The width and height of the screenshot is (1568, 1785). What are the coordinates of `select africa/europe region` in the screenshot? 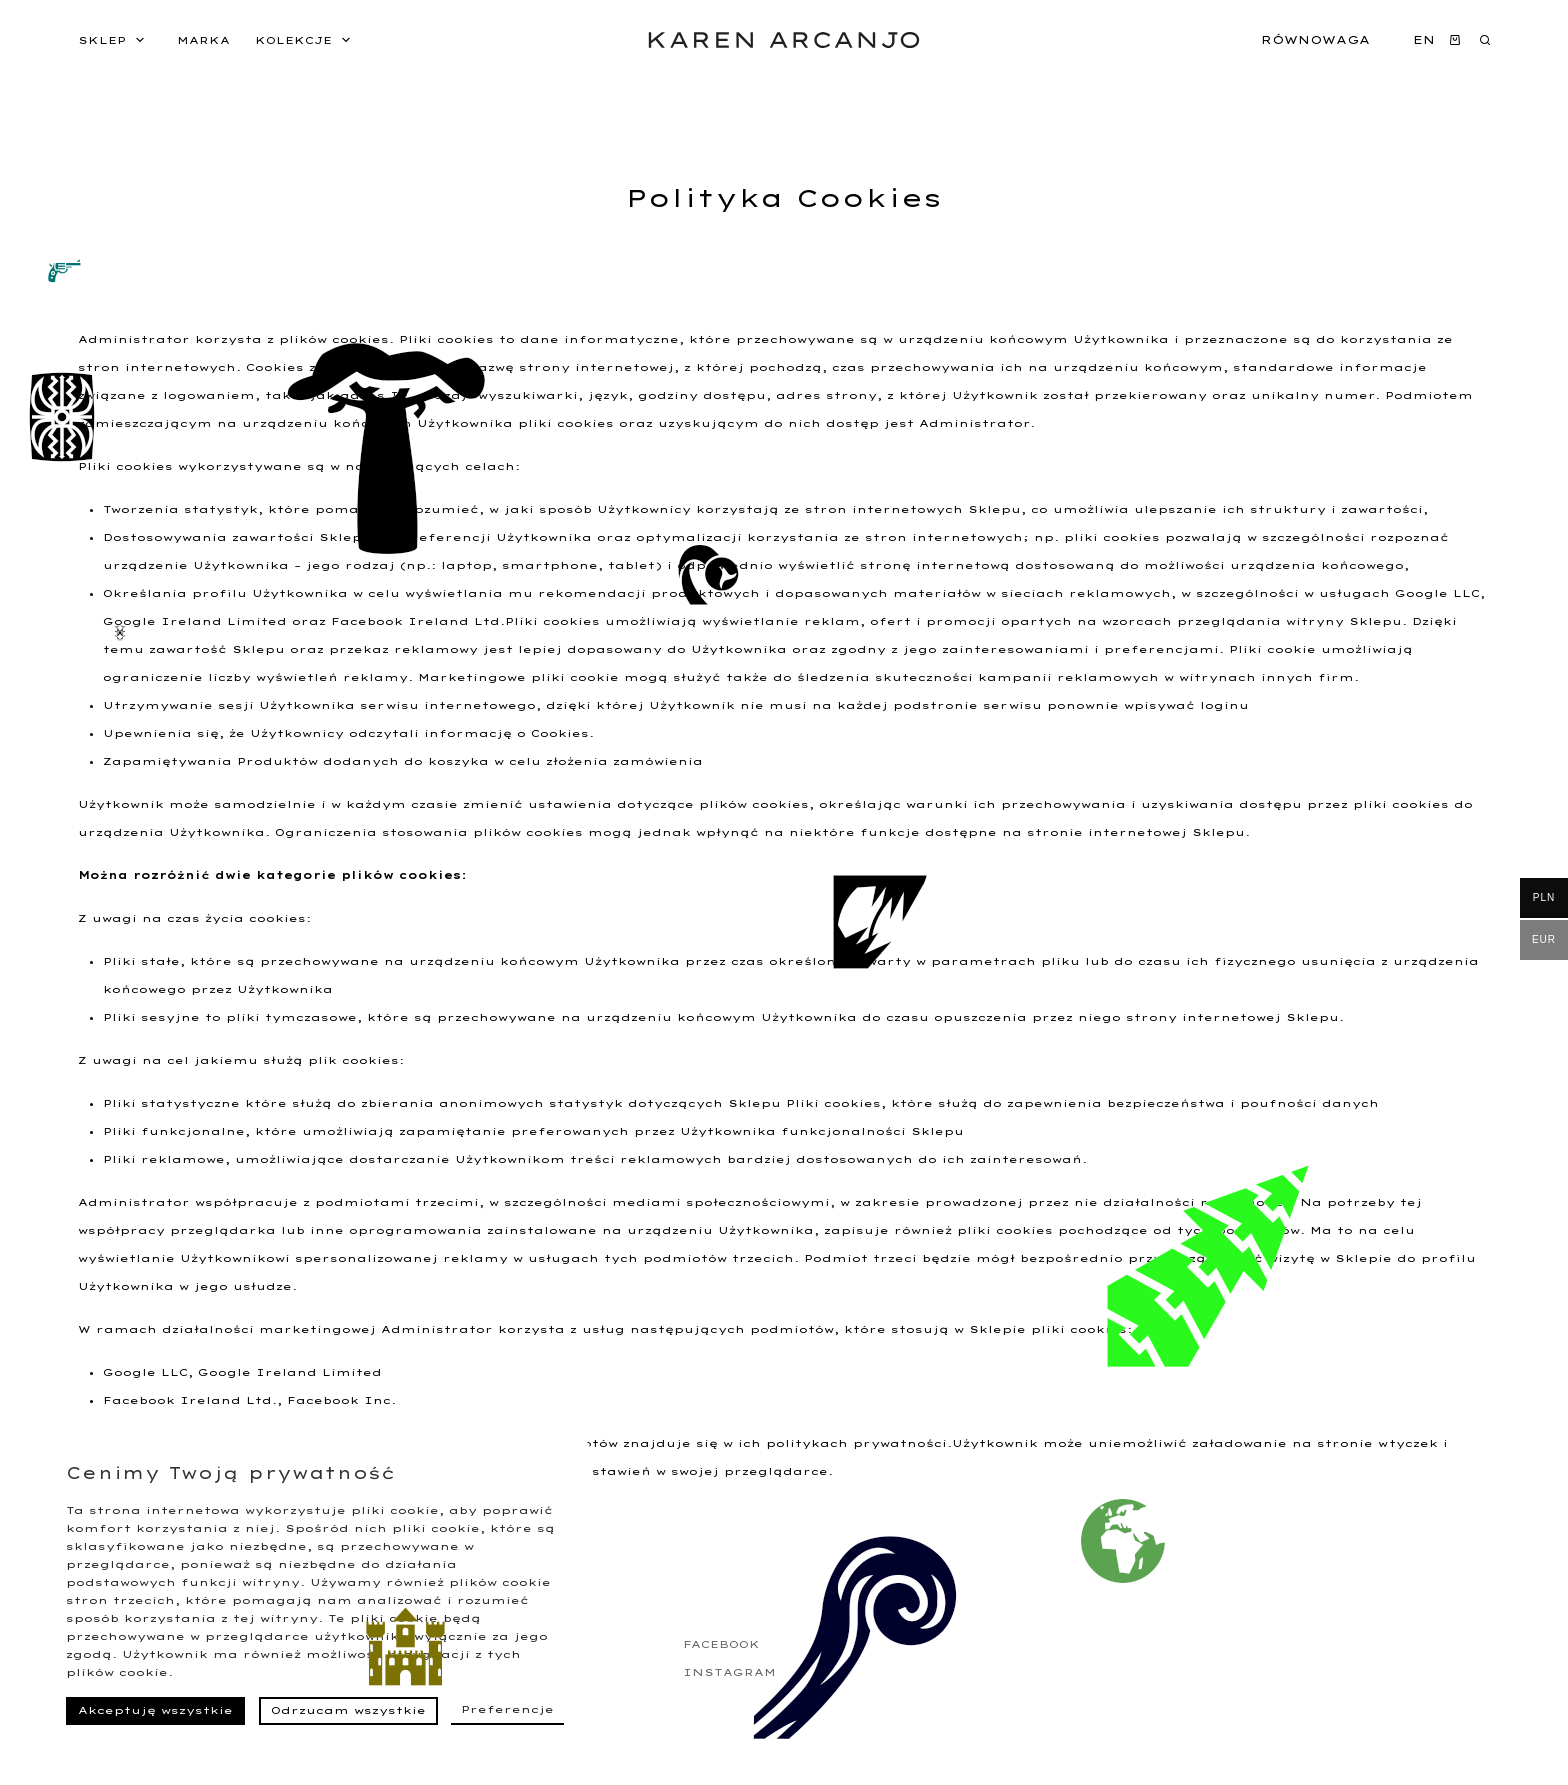 It's located at (1123, 1541).